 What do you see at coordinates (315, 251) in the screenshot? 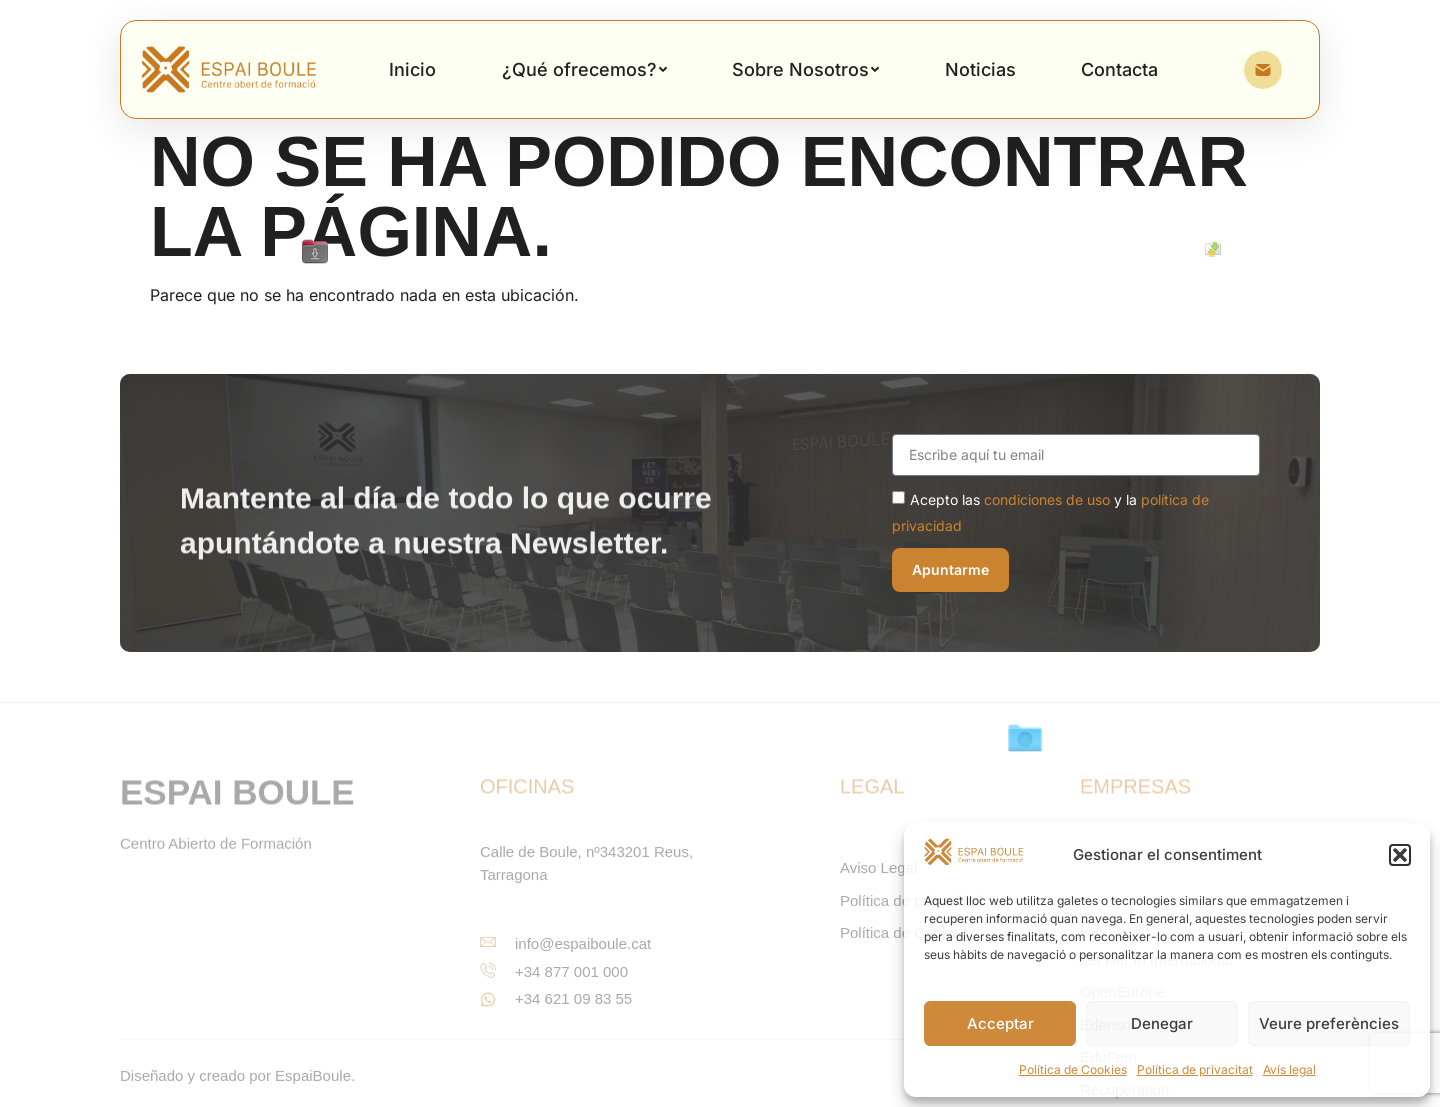
I see `access your downloads folder` at bounding box center [315, 251].